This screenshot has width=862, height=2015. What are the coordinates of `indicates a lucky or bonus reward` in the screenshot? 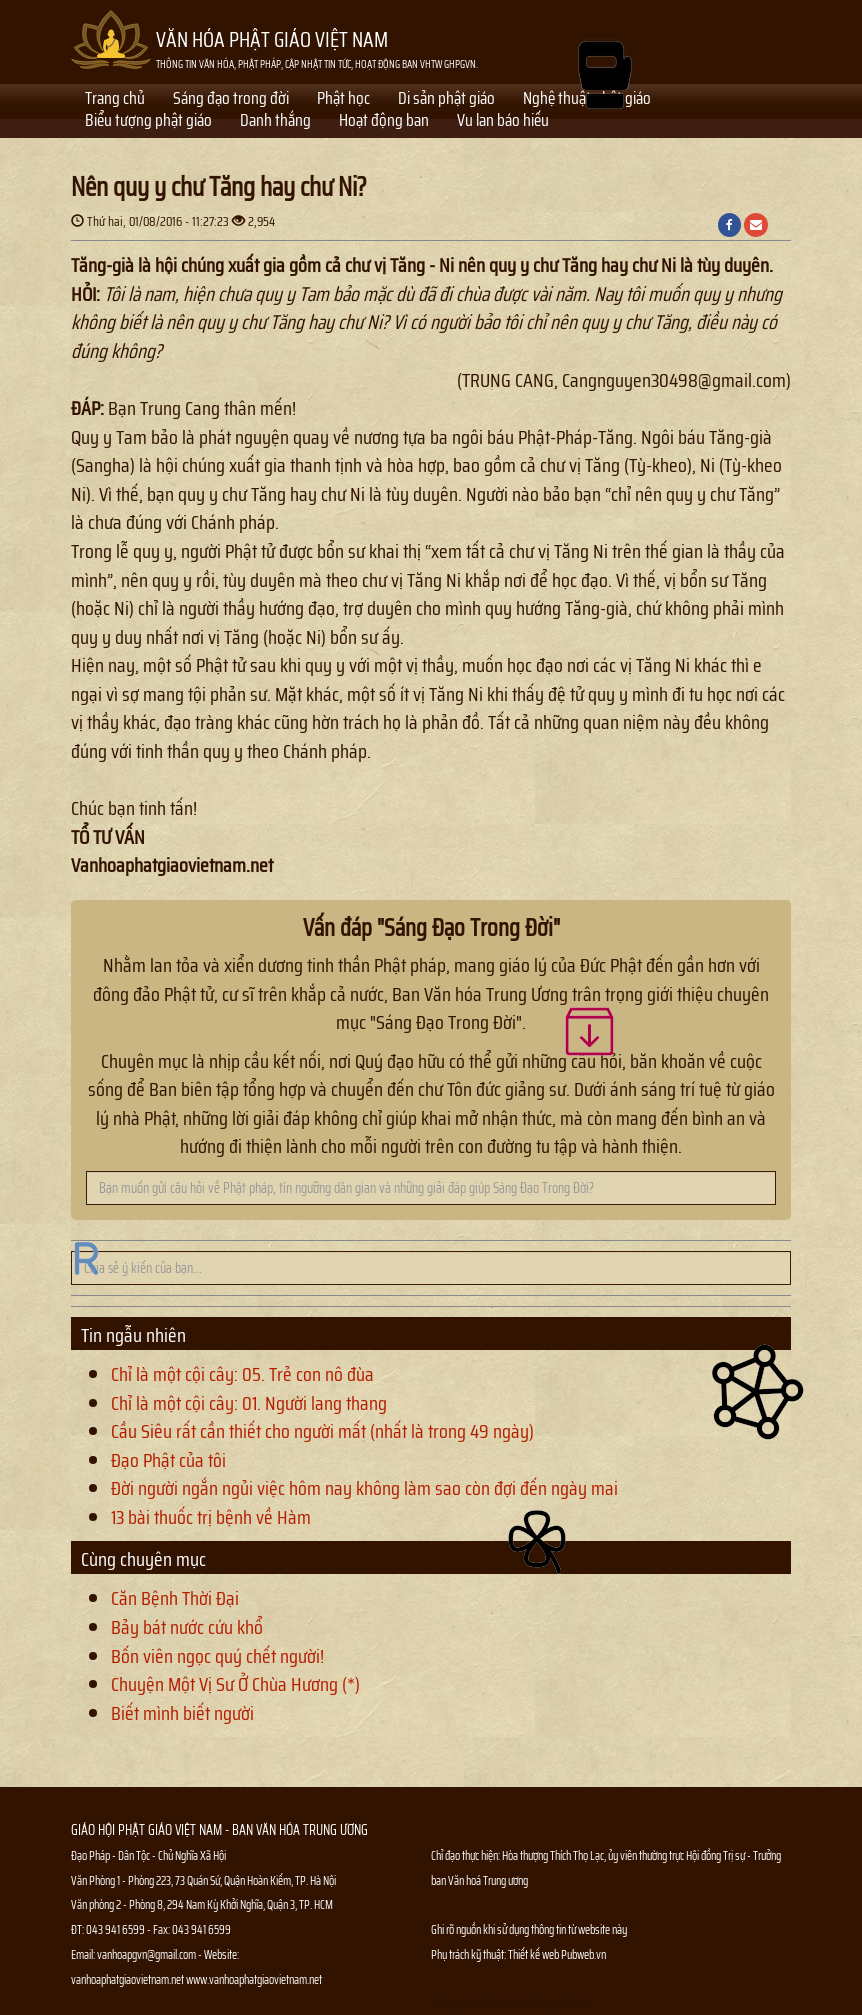 It's located at (537, 1541).